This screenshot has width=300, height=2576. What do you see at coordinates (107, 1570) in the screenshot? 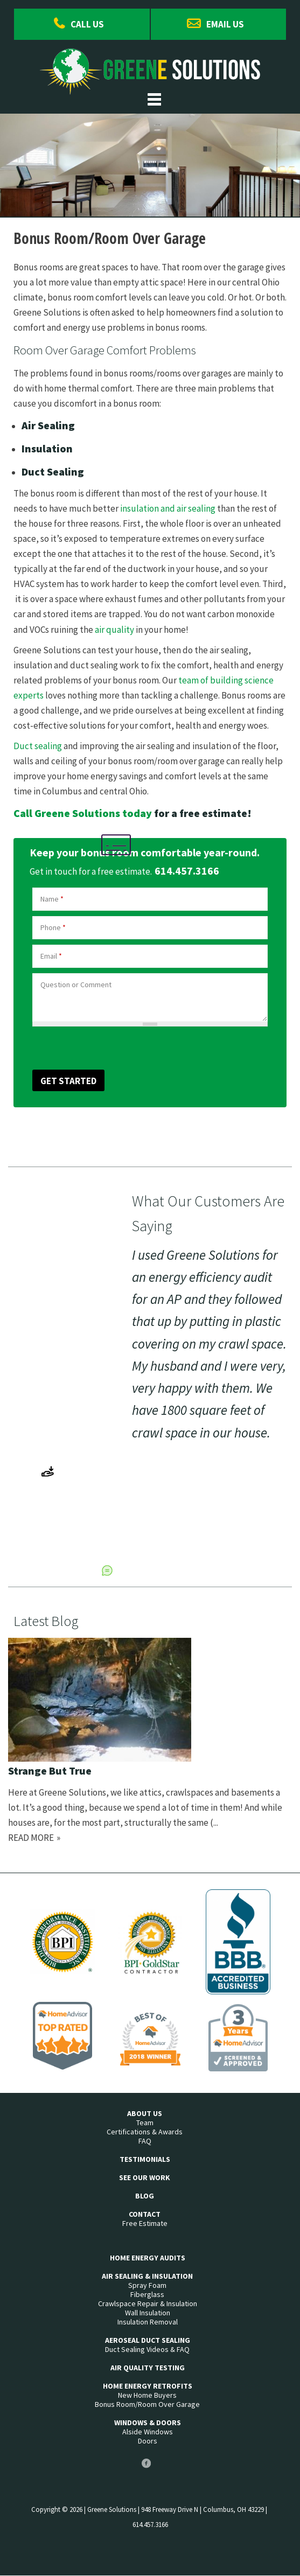
I see `open chat or messaging` at bounding box center [107, 1570].